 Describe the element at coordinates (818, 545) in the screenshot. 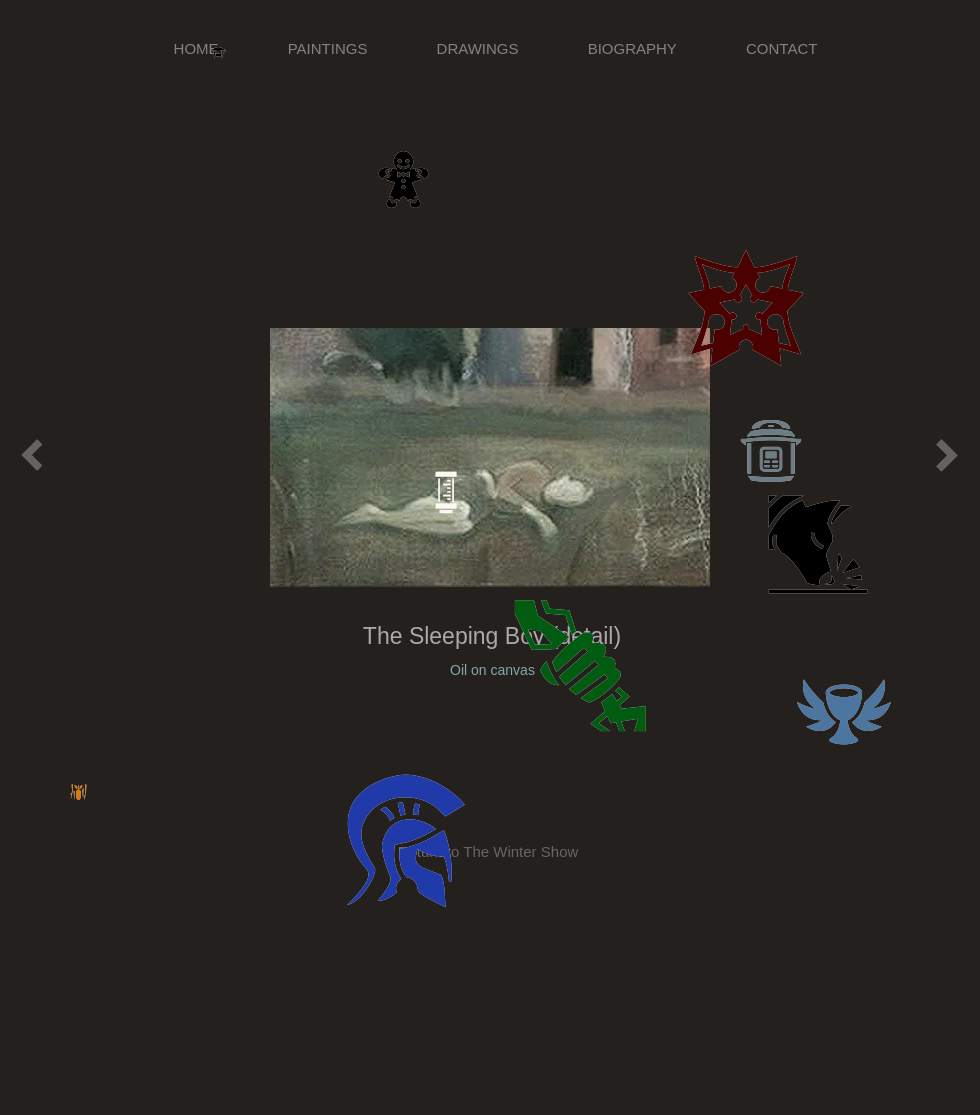

I see `search or track feature using scent detection` at that location.